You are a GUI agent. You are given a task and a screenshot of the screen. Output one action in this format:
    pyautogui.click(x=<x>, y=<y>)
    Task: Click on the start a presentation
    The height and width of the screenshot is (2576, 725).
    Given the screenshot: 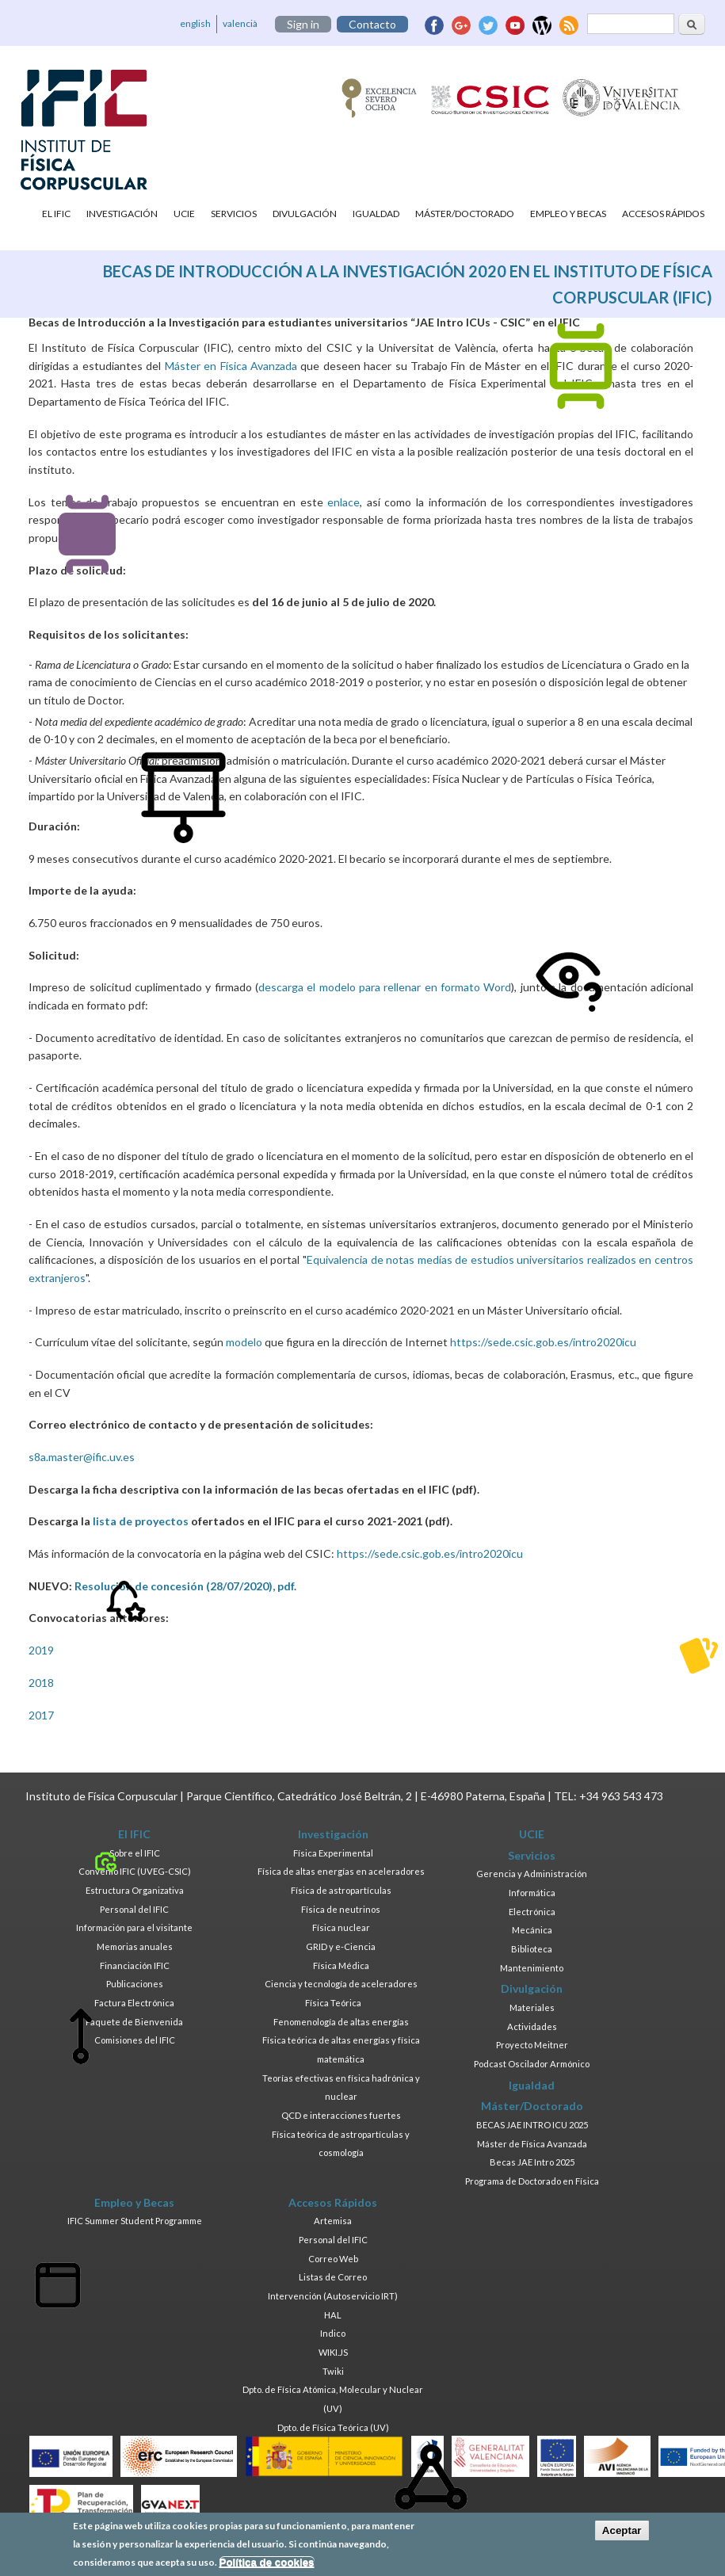 What is the action you would take?
    pyautogui.click(x=183, y=791)
    